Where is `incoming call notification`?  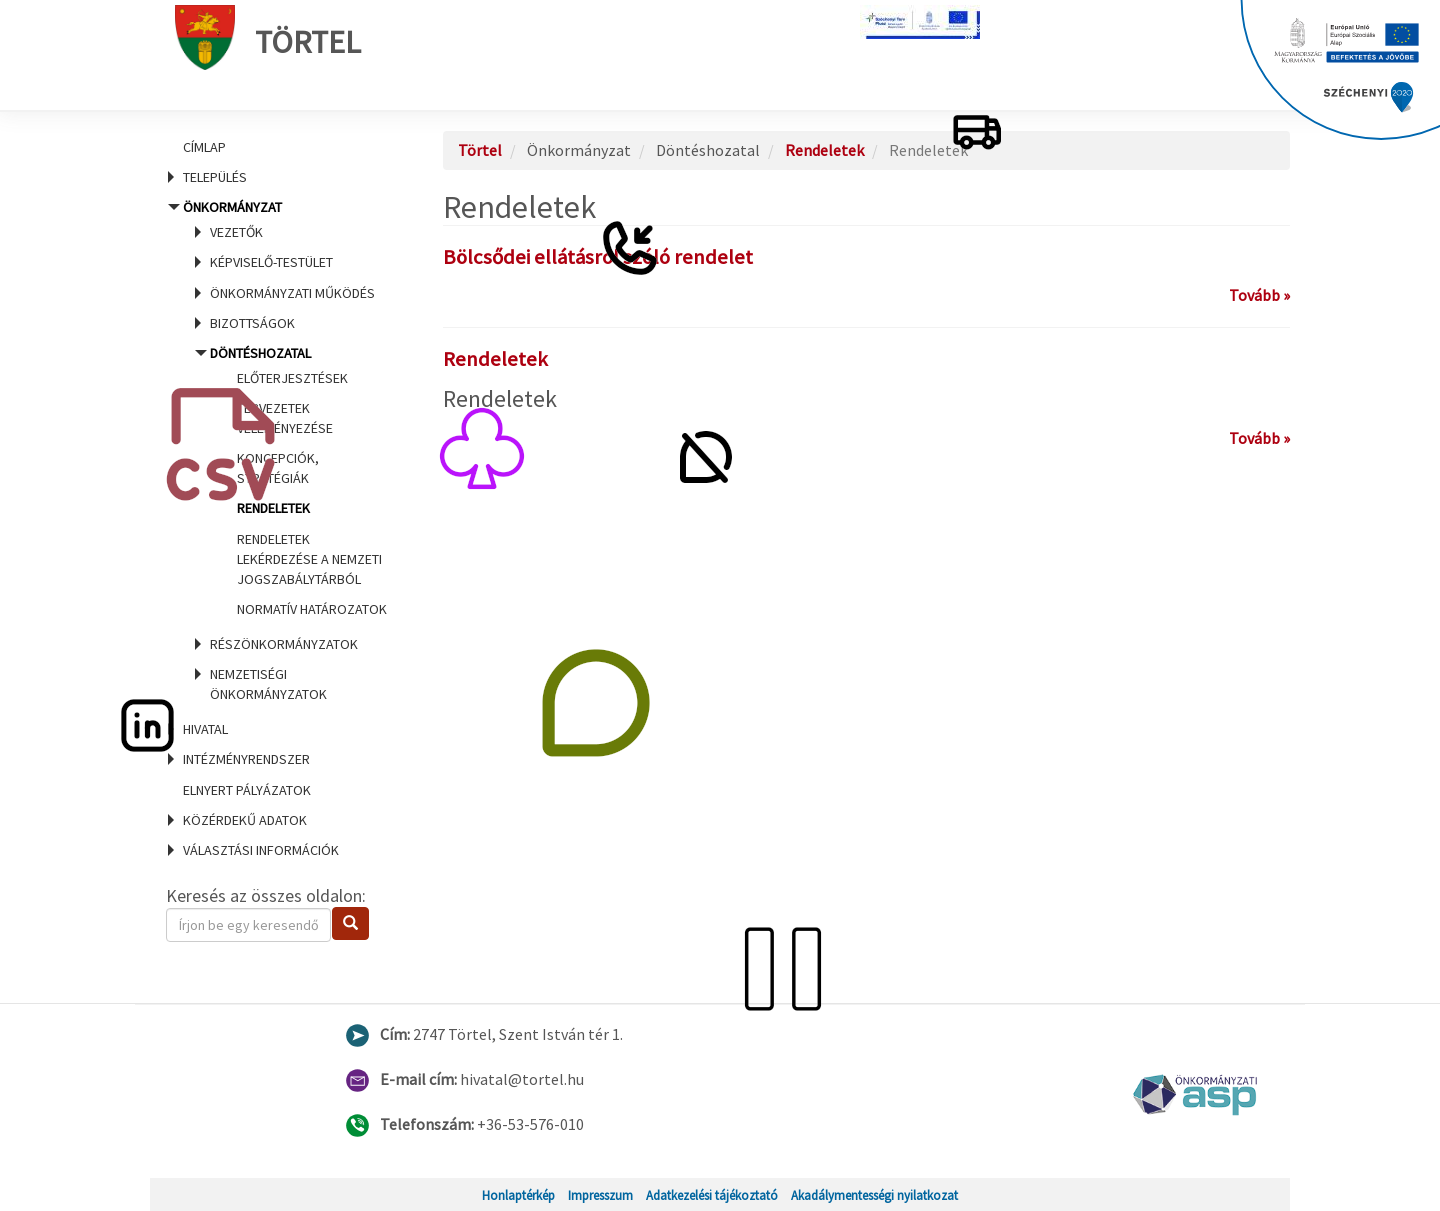
incoming call notification is located at coordinates (631, 247).